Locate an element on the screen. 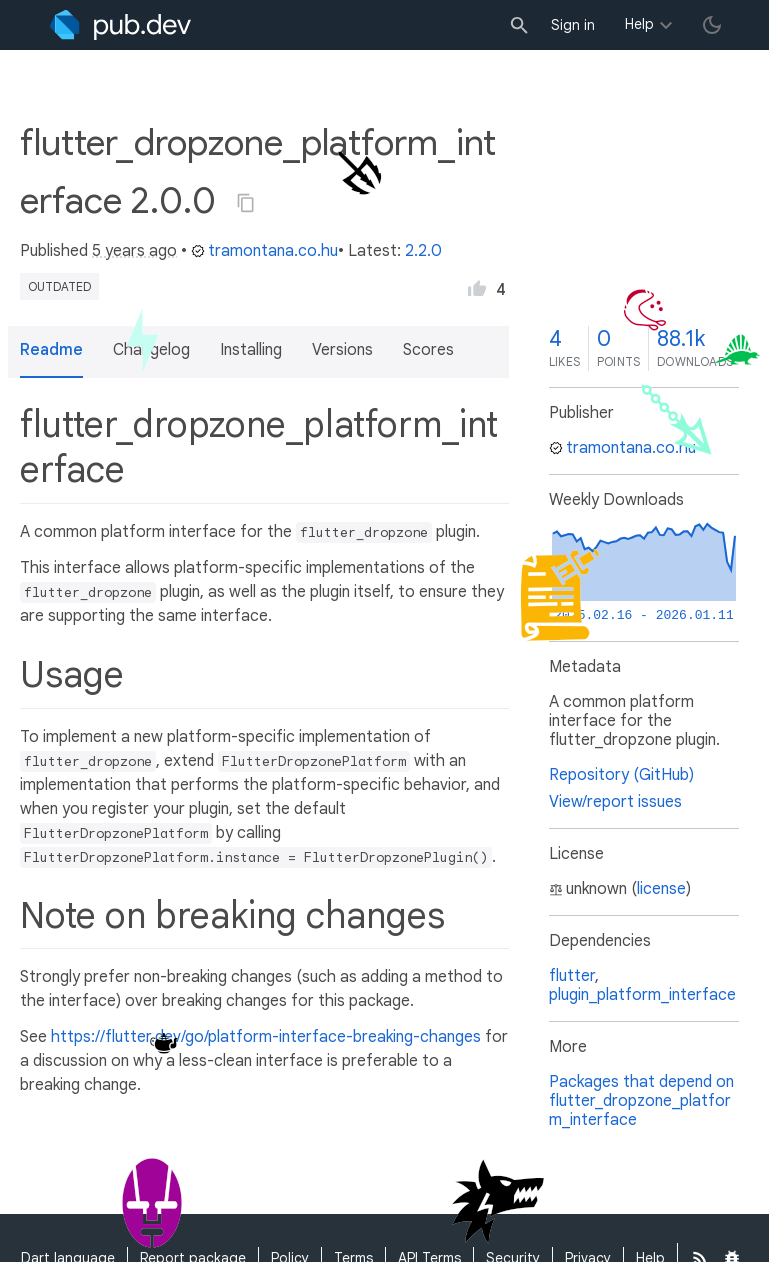  select dimetrodon character or creature is located at coordinates (737, 349).